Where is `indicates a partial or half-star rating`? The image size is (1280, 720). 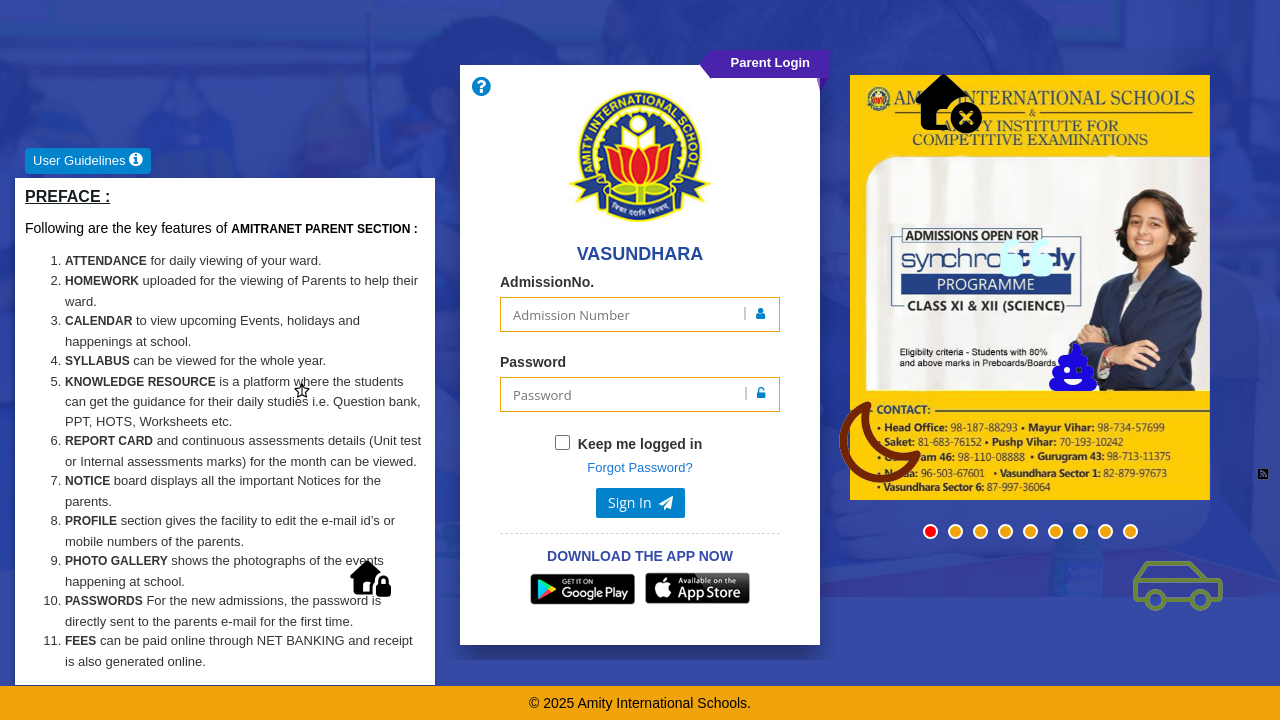 indicates a partial or half-star rating is located at coordinates (302, 391).